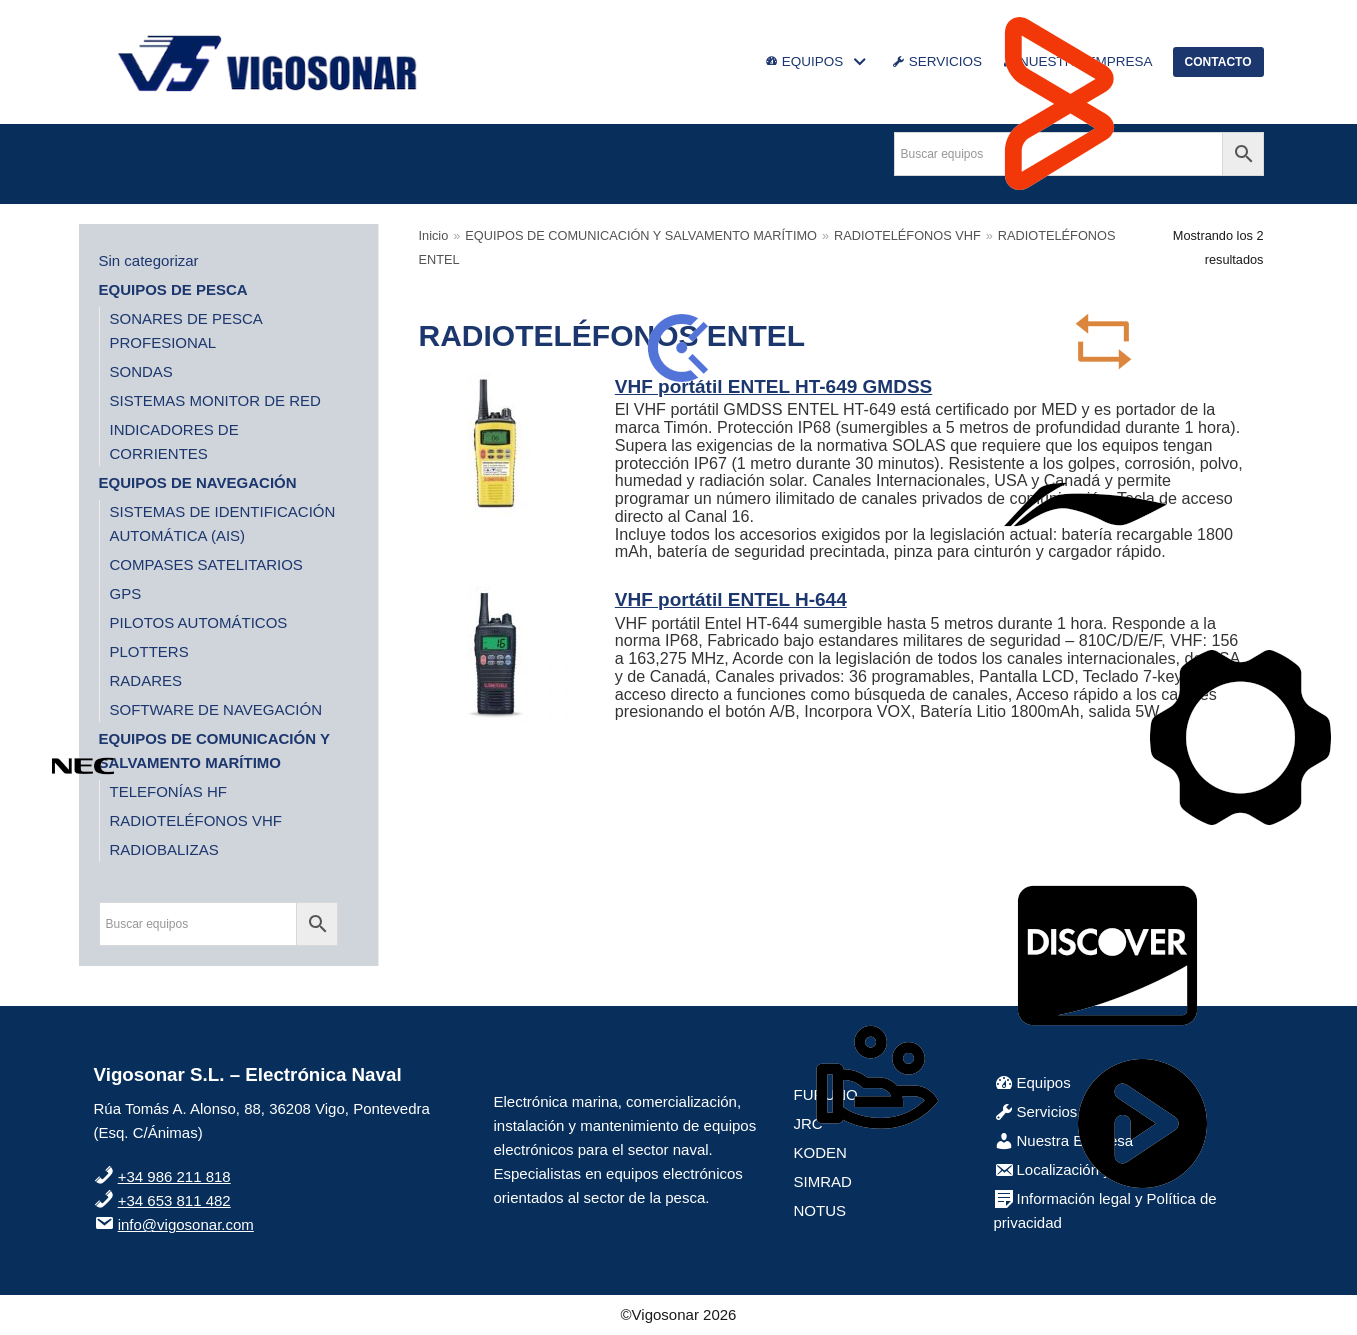 The width and height of the screenshot is (1357, 1335). What do you see at coordinates (1142, 1123) in the screenshot?
I see `open GoCD continuous delivery dashboard` at bounding box center [1142, 1123].